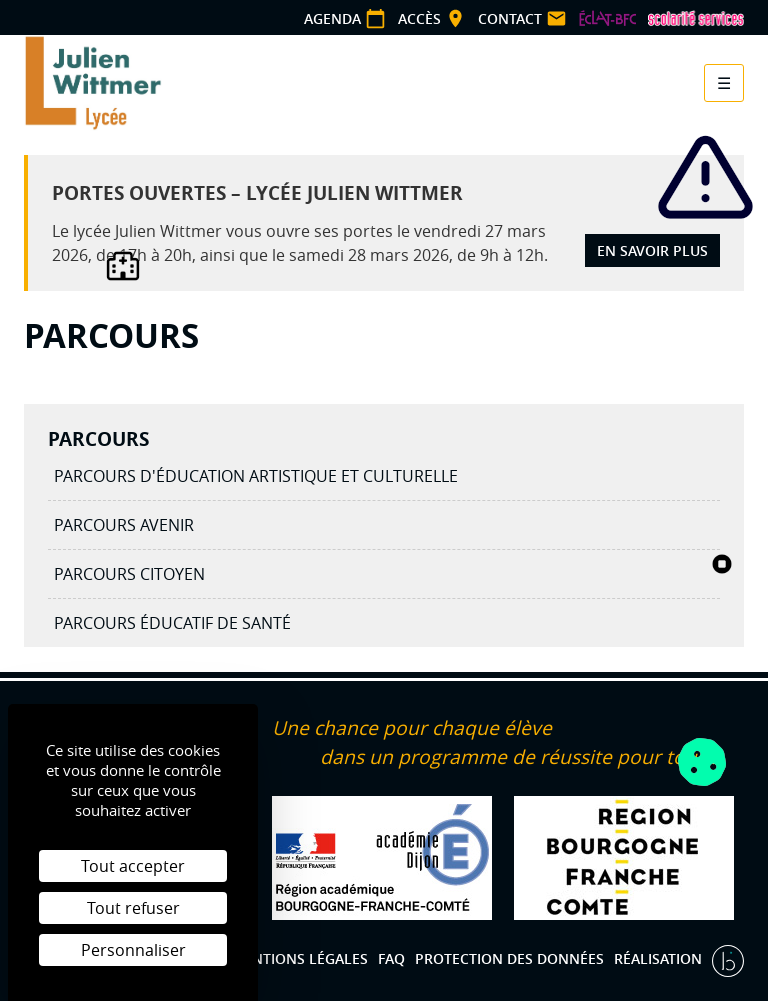 The height and width of the screenshot is (1001, 768). What do you see at coordinates (705, 177) in the screenshot?
I see `warning or caution indicator` at bounding box center [705, 177].